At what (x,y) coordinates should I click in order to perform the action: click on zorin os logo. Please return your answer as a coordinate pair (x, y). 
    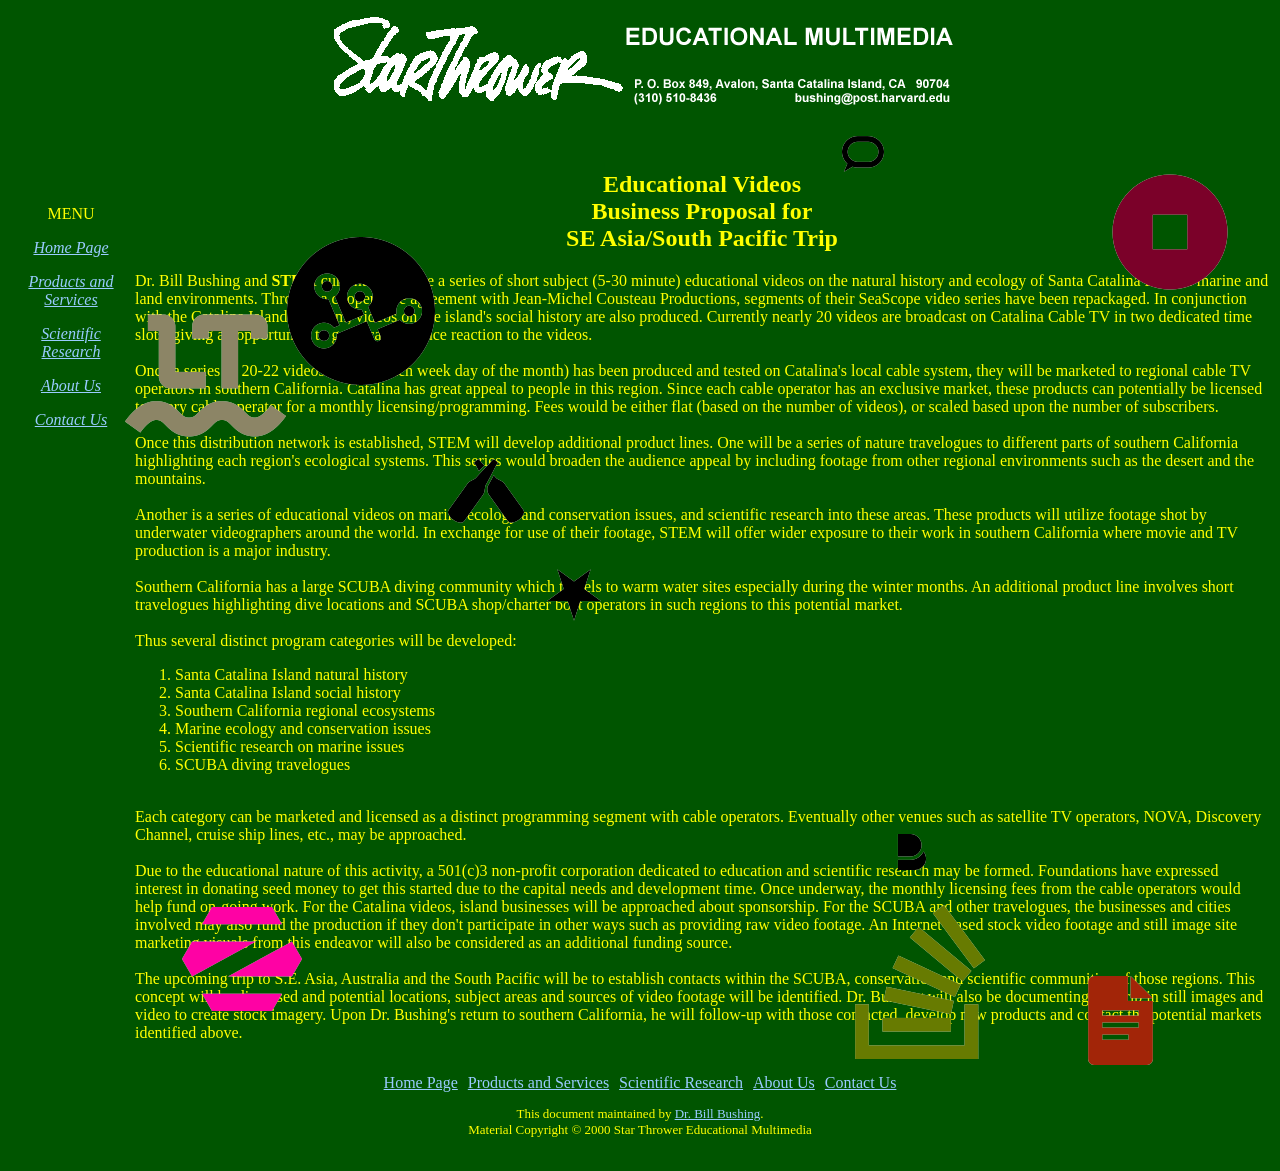
    Looking at the image, I should click on (242, 959).